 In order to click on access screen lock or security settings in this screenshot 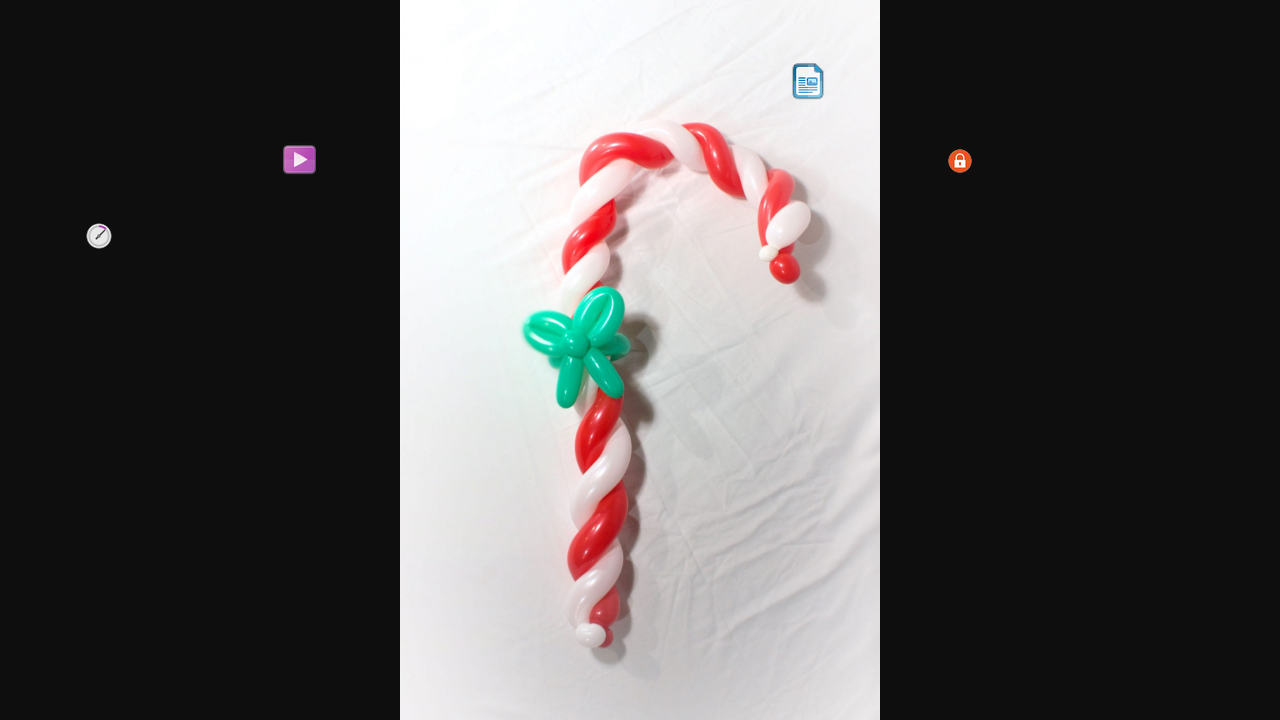, I will do `click(960, 161)`.